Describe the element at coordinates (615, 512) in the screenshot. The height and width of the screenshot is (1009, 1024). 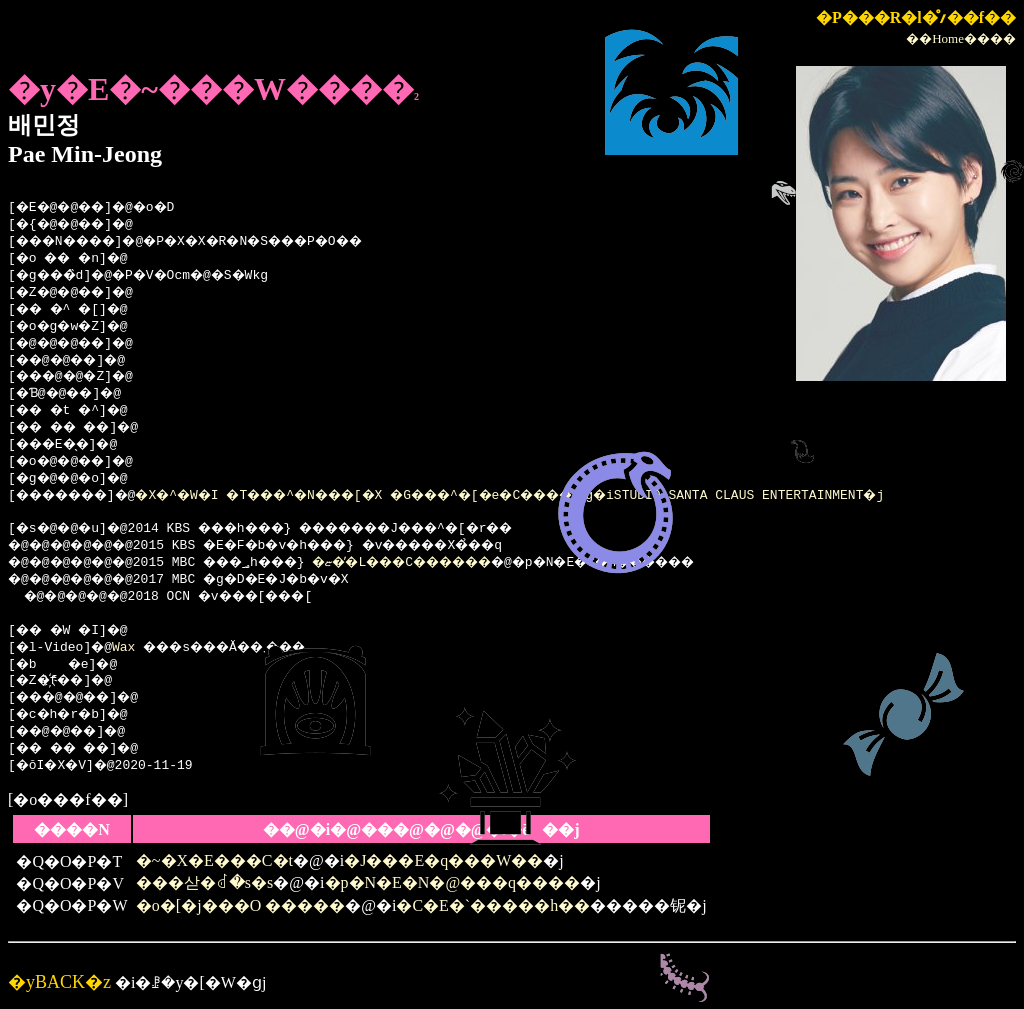
I see `indicates infinite loop or cyclical process` at that location.